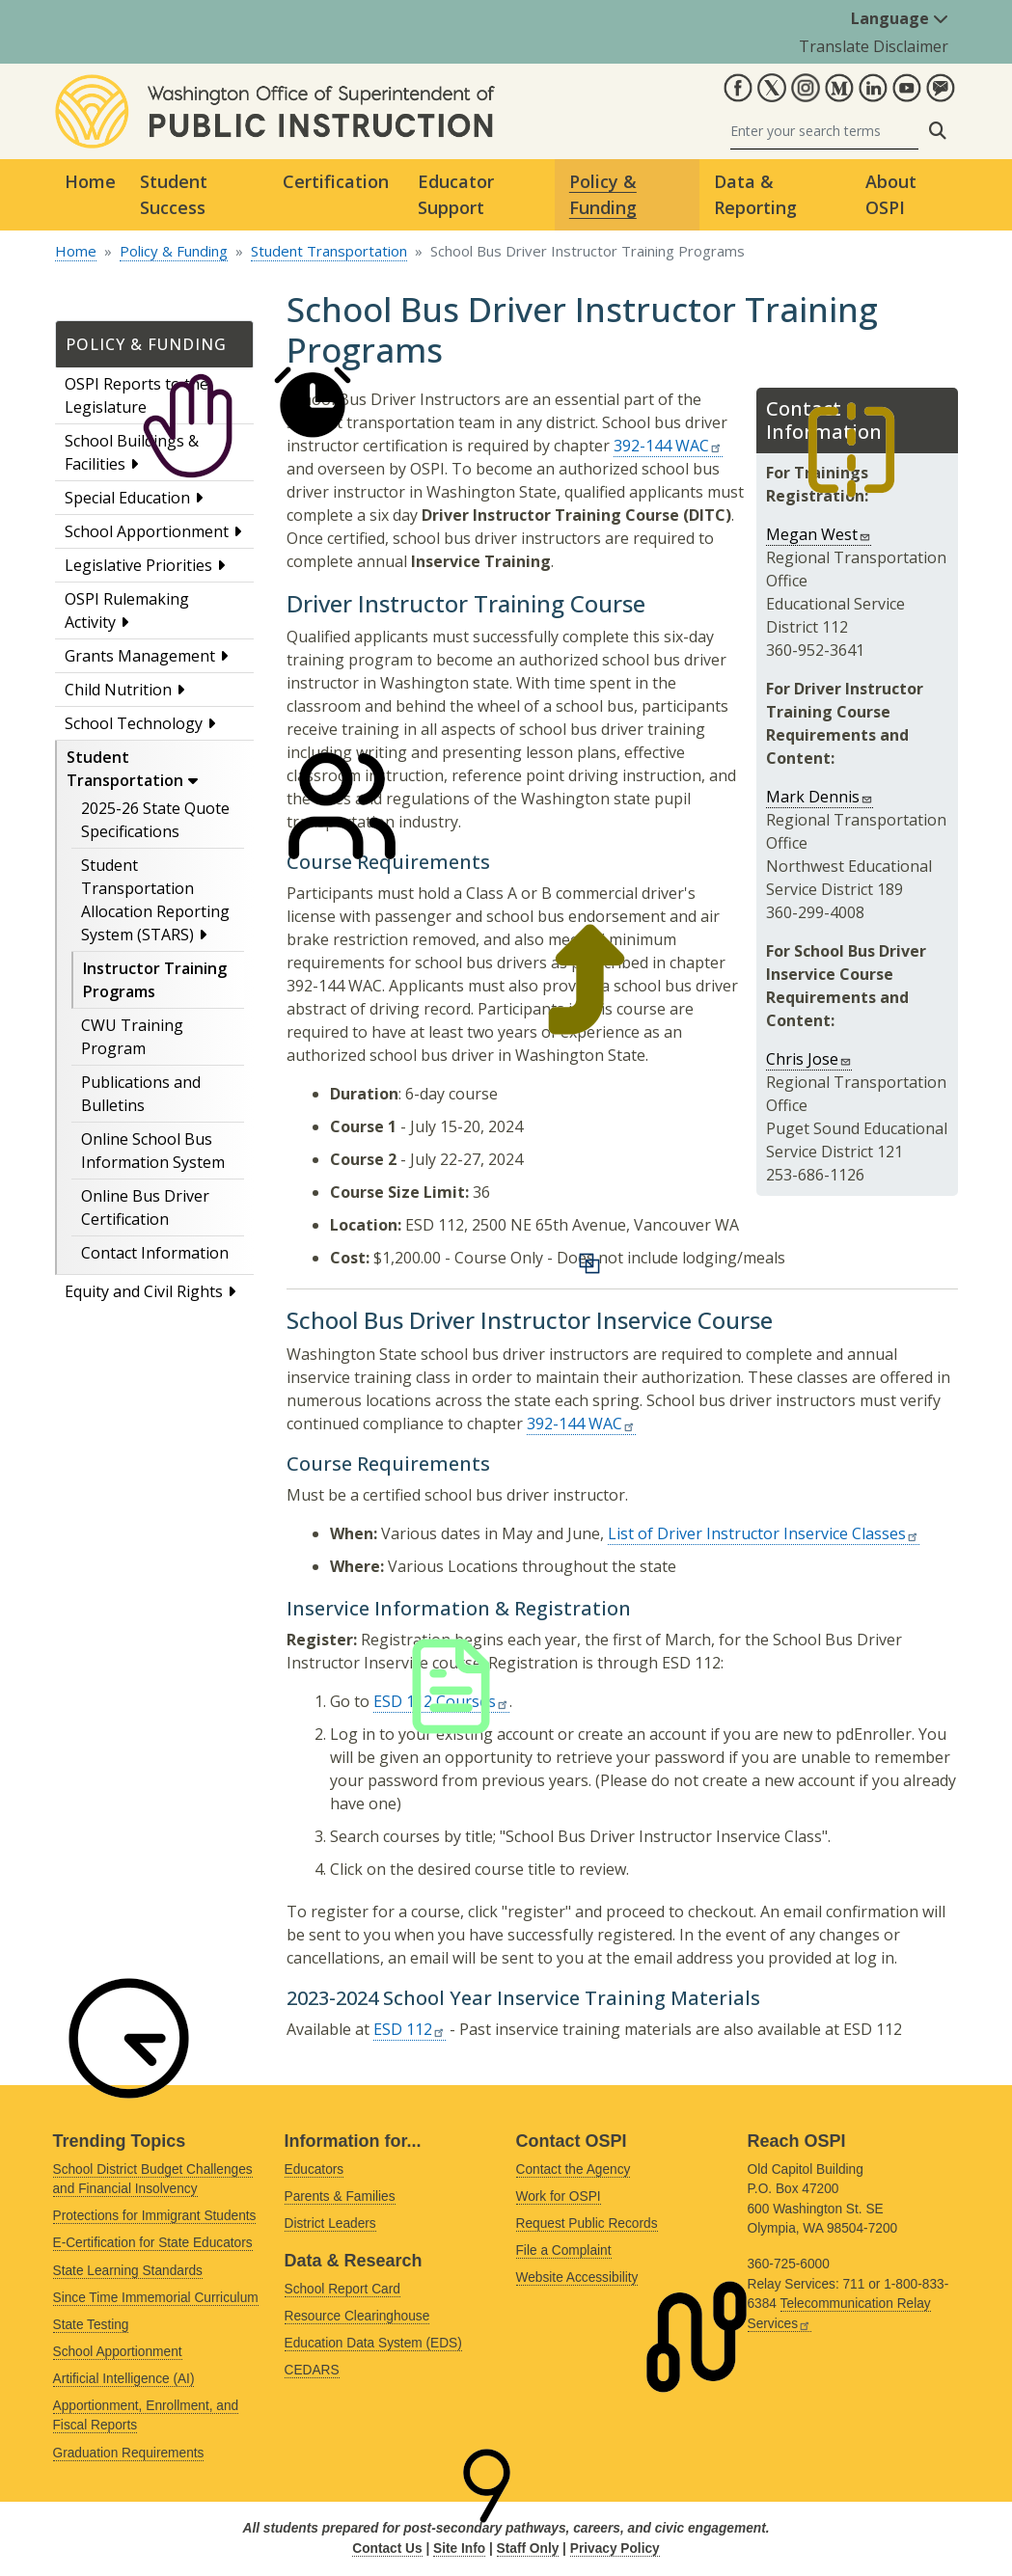 Image resolution: width=1012 pixels, height=2576 pixels. Describe the element at coordinates (851, 449) in the screenshot. I see `flip image horizontally` at that location.